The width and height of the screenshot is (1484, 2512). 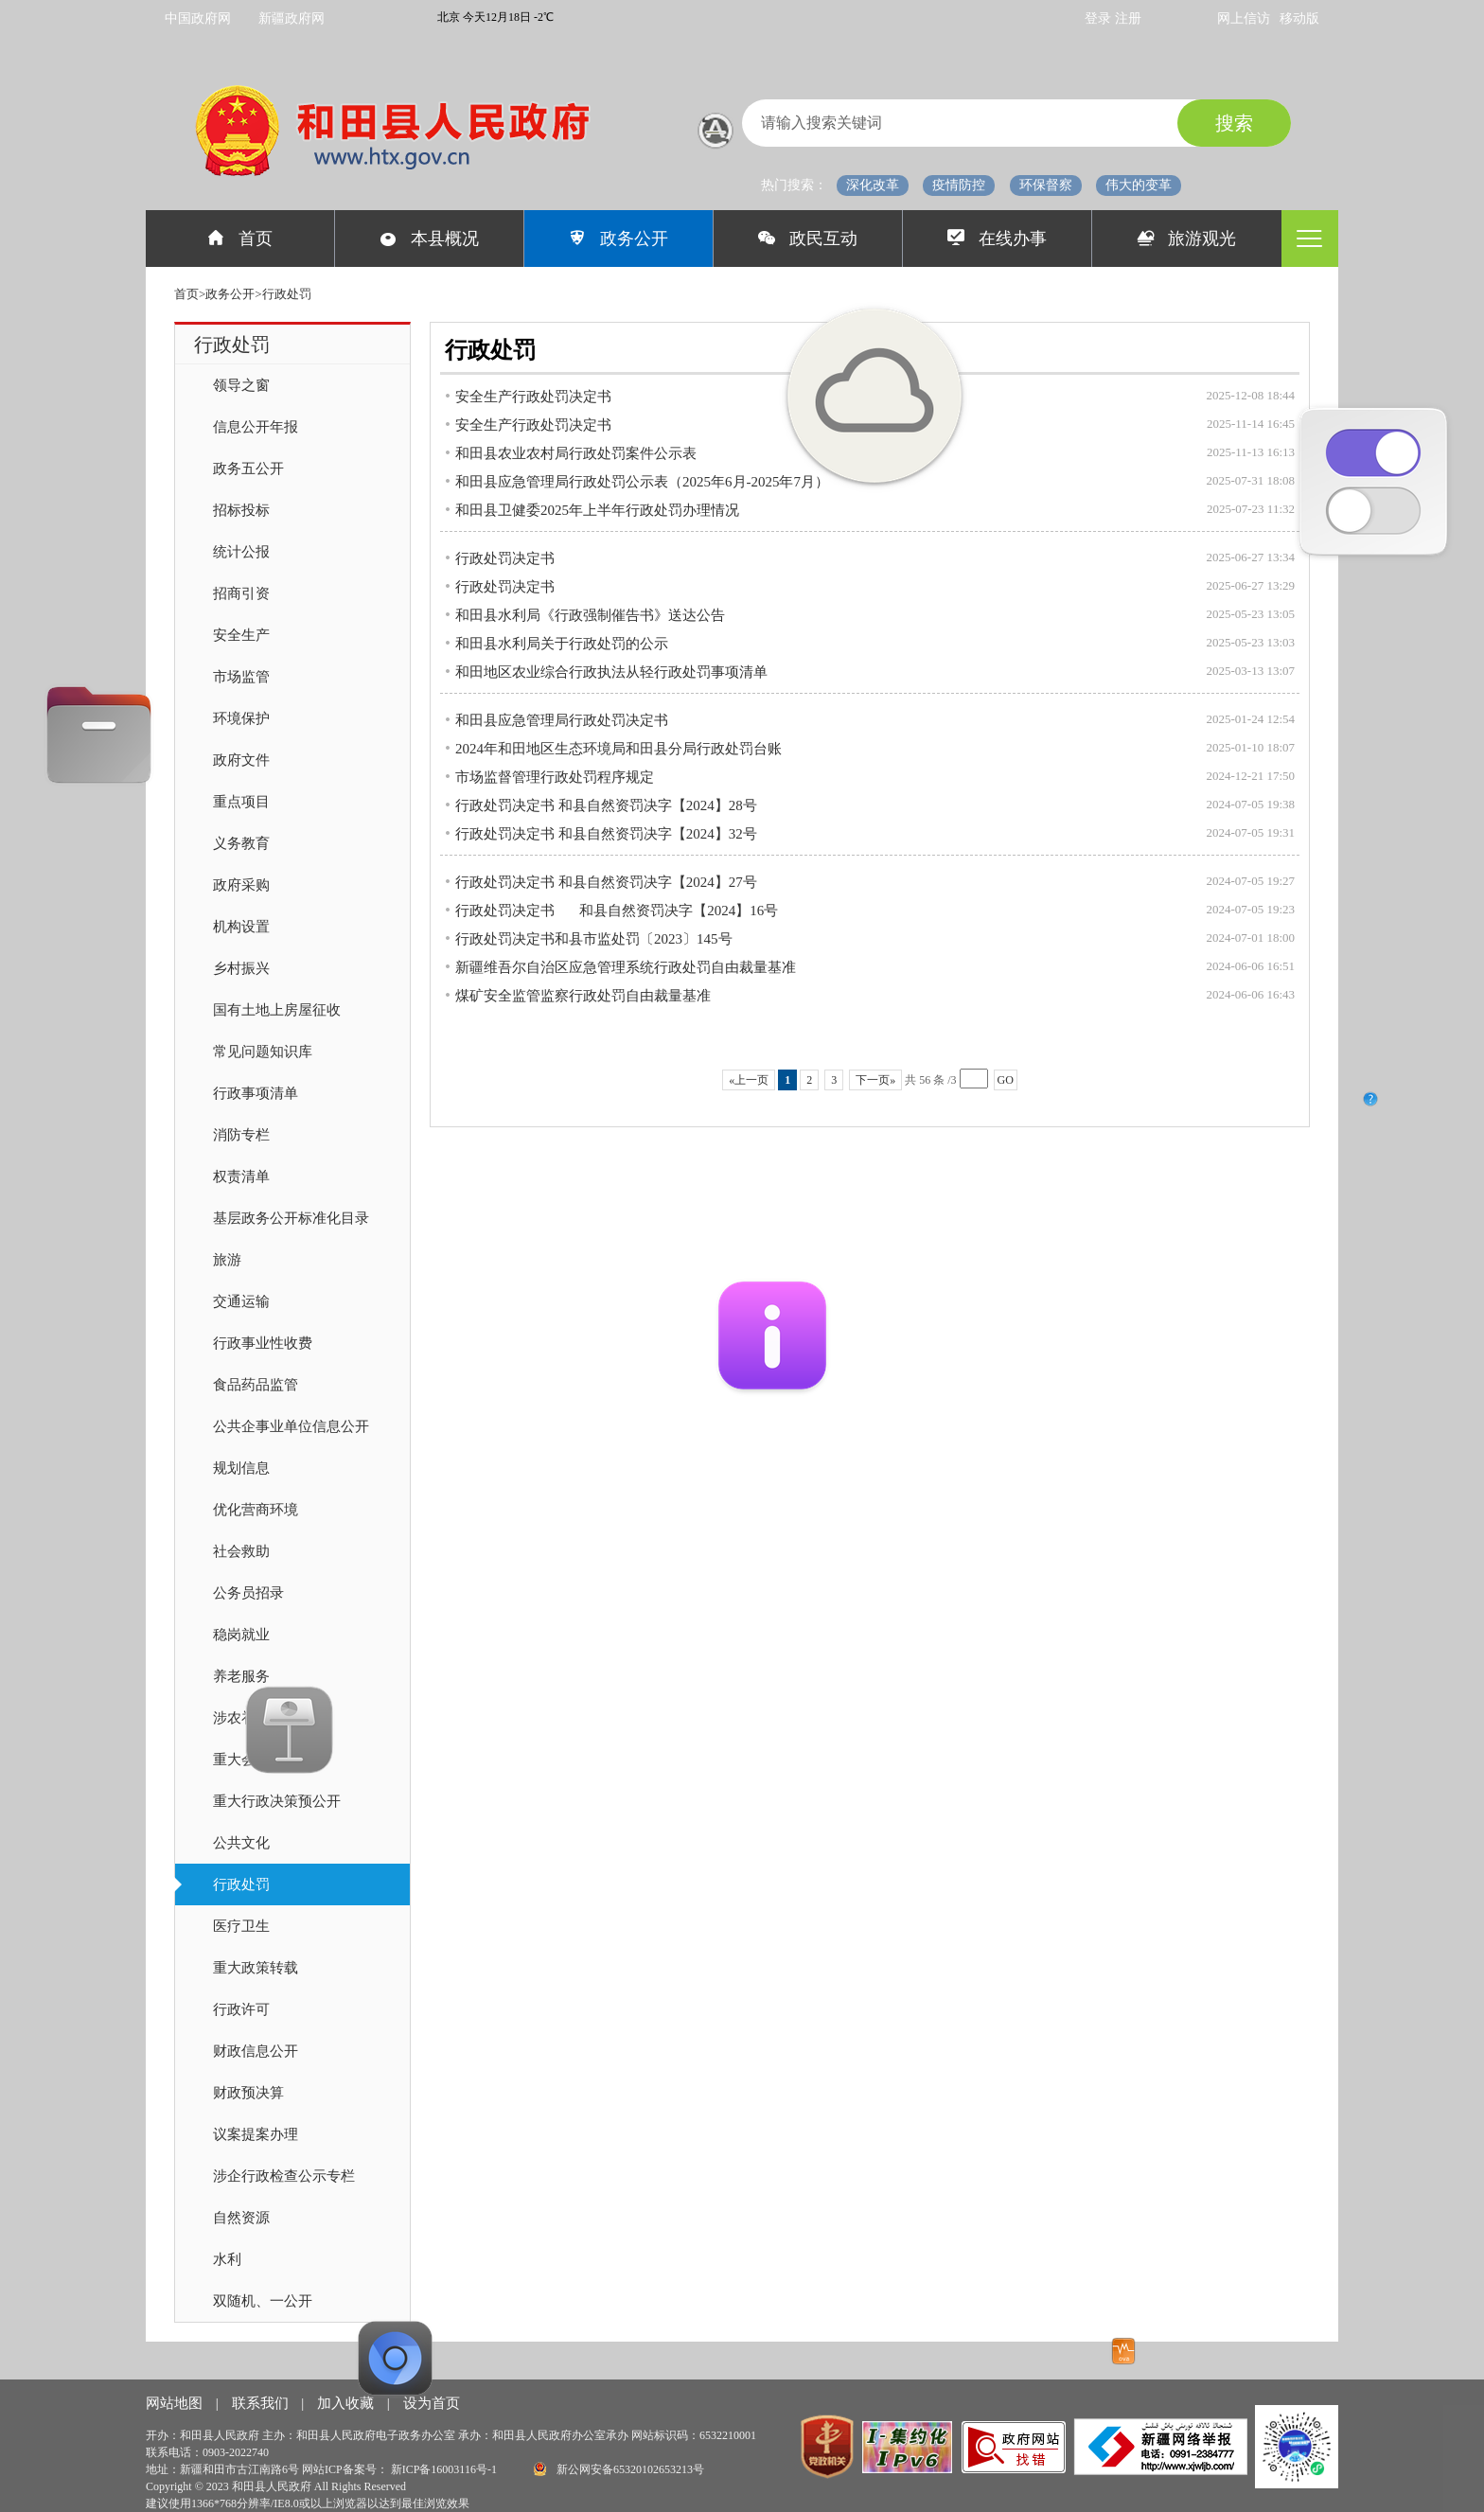 What do you see at coordinates (1123, 2351) in the screenshot?
I see `open a VirtualBox appliance file (.ova)` at bounding box center [1123, 2351].